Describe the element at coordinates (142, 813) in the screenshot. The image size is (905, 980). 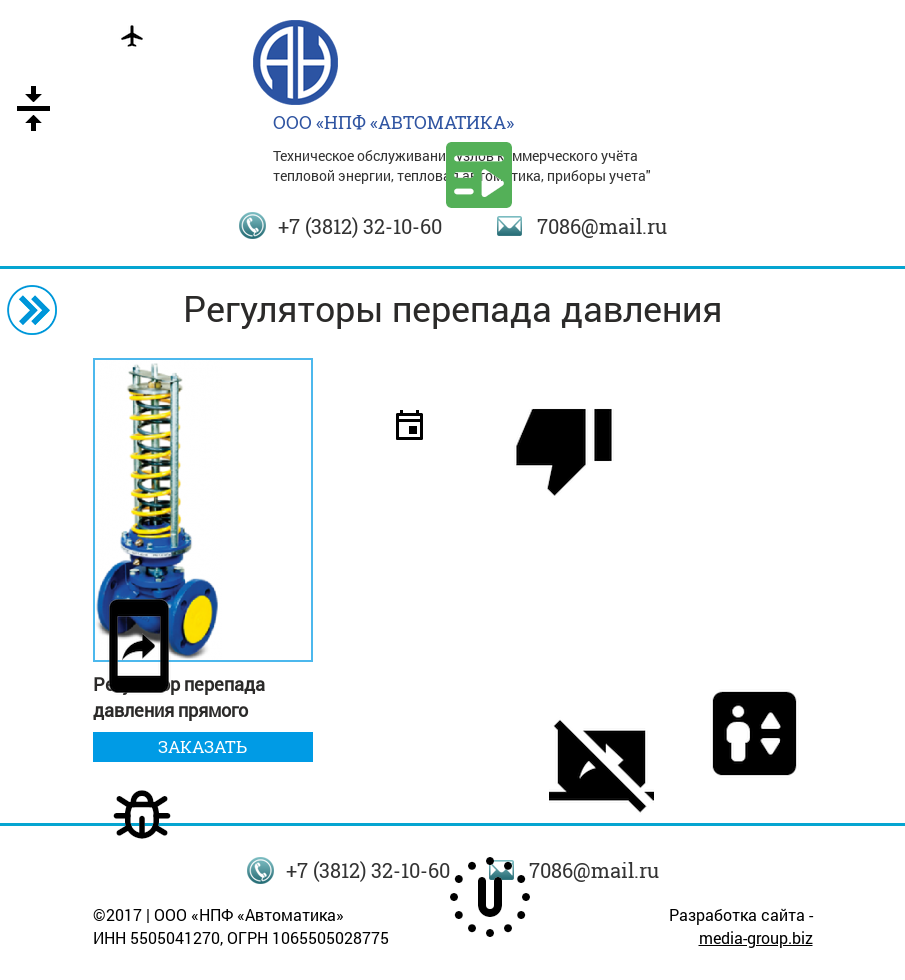
I see `report a bug or issue` at that location.